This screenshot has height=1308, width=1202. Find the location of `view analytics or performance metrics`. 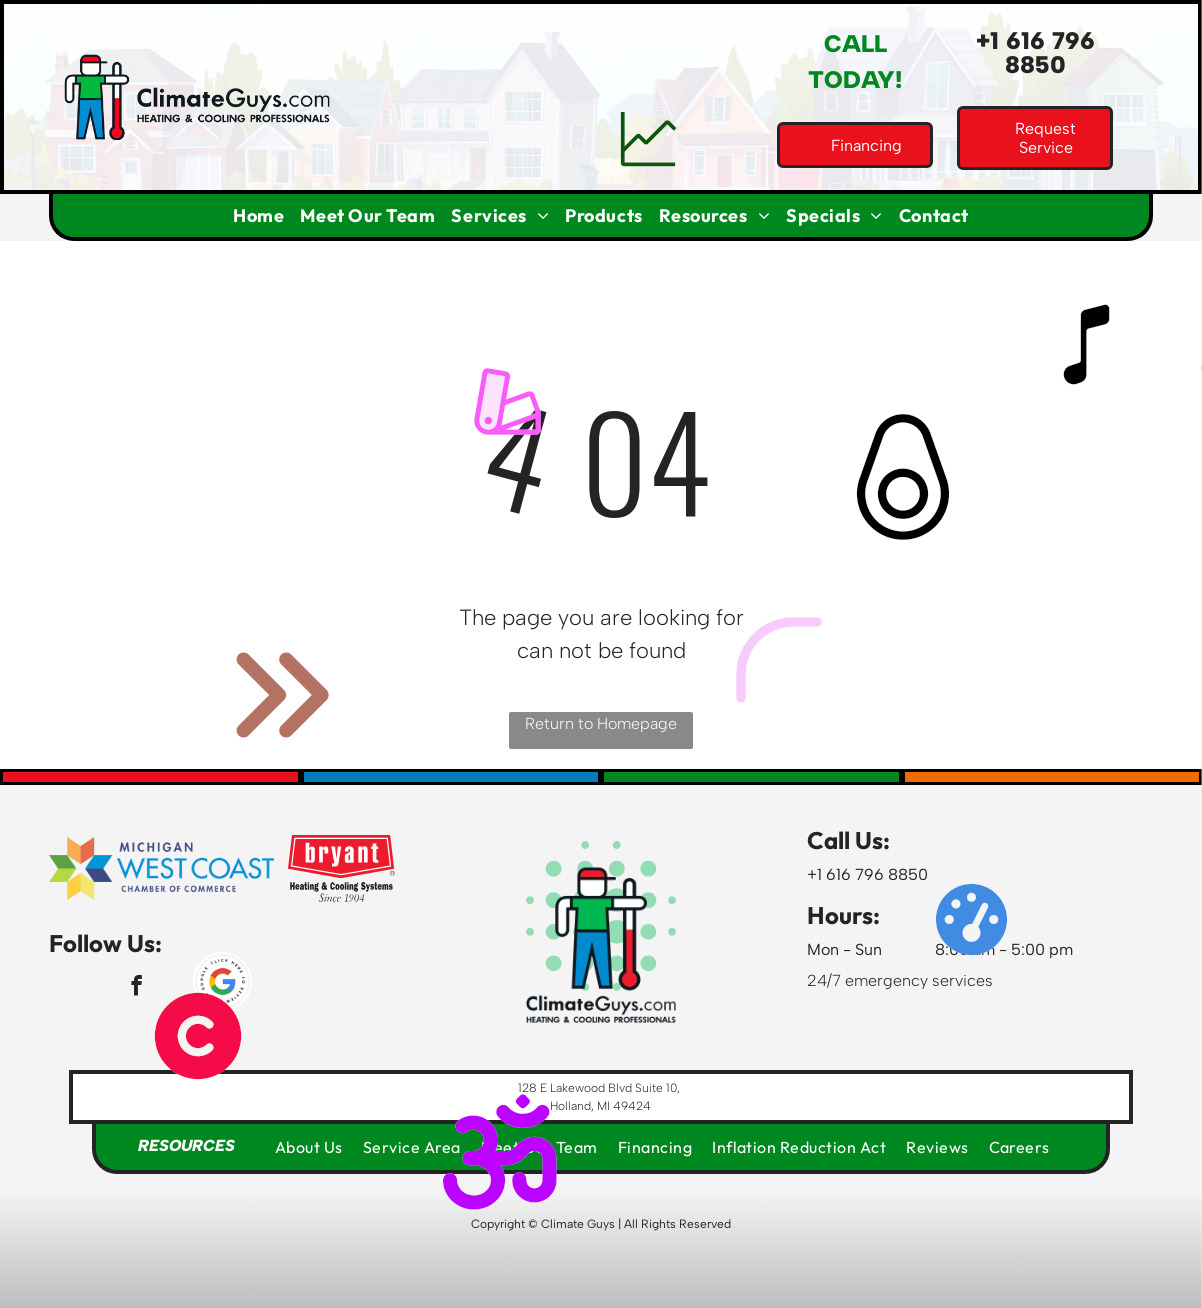

view analytics or performance metrics is located at coordinates (648, 143).